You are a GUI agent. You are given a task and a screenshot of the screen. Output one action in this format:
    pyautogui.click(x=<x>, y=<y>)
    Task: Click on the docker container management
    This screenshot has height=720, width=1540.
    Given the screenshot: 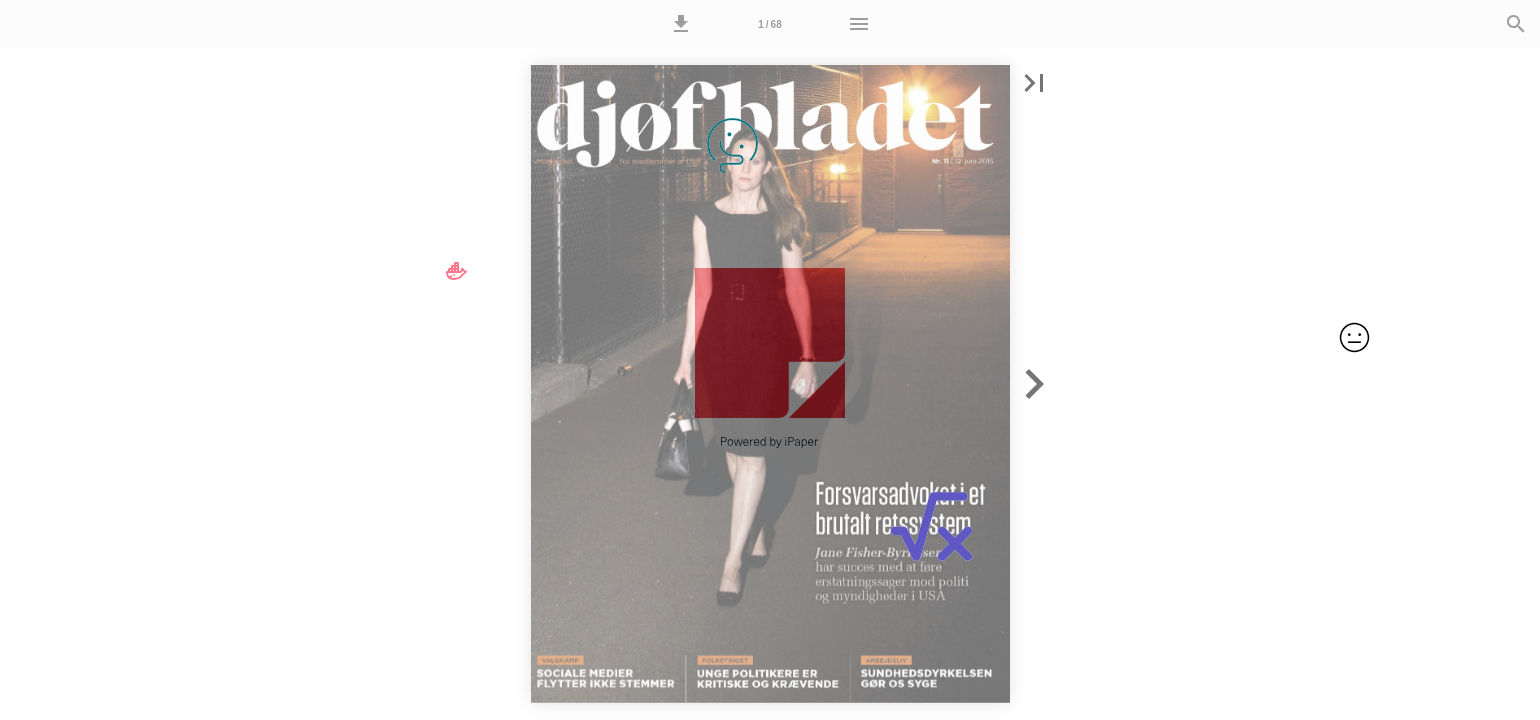 What is the action you would take?
    pyautogui.click(x=456, y=271)
    